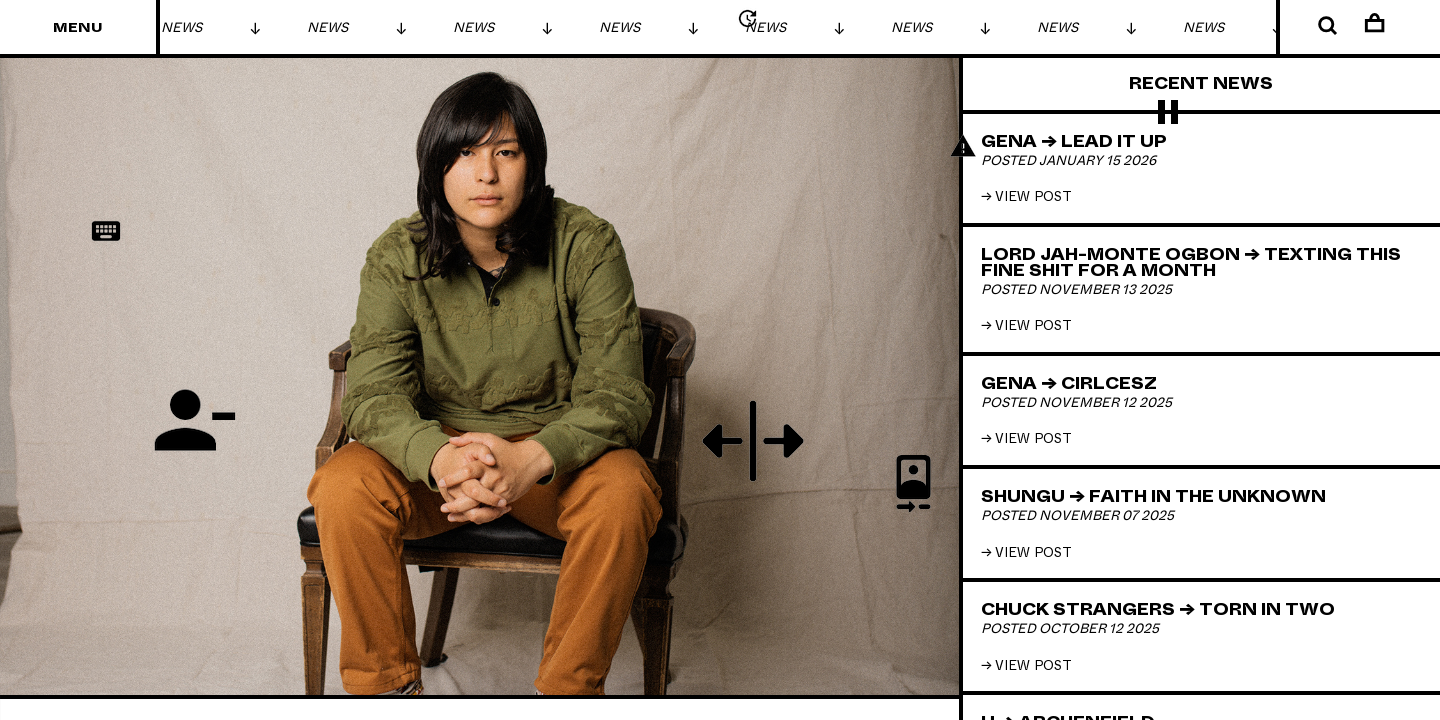  What do you see at coordinates (747, 18) in the screenshot?
I see `check for updates` at bounding box center [747, 18].